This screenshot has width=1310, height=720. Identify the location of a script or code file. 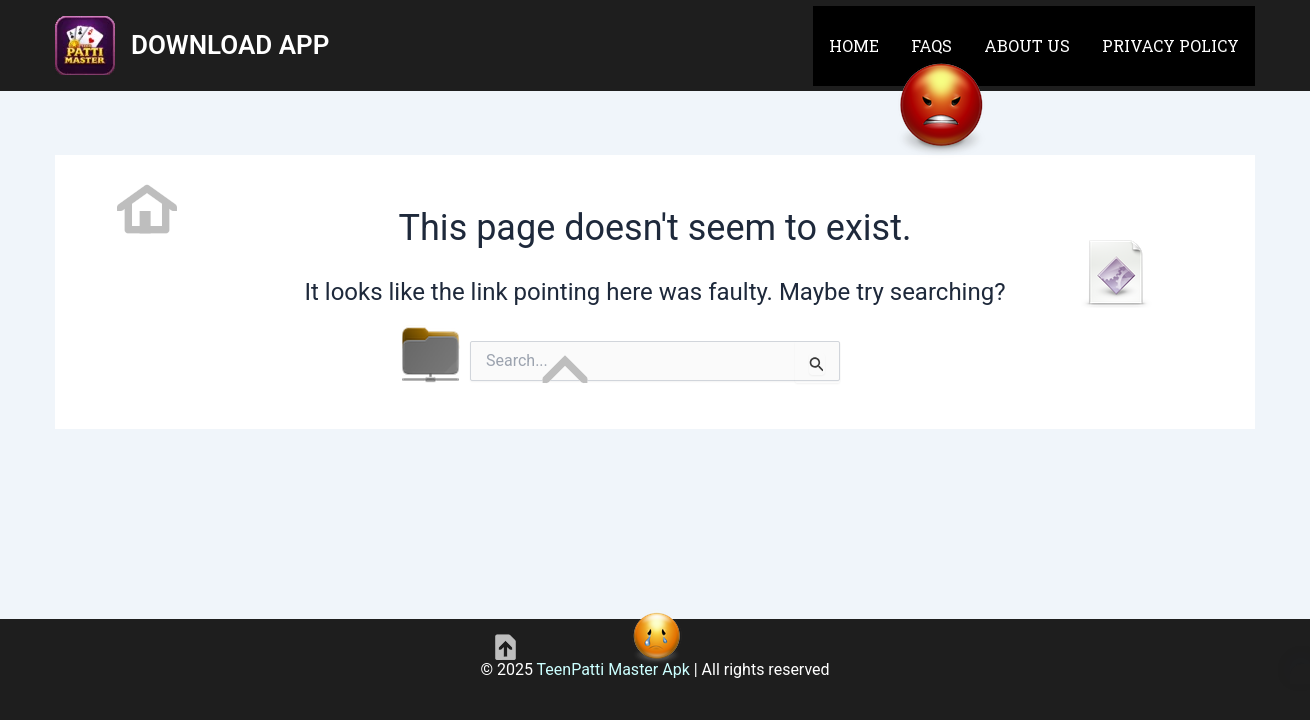
(1117, 272).